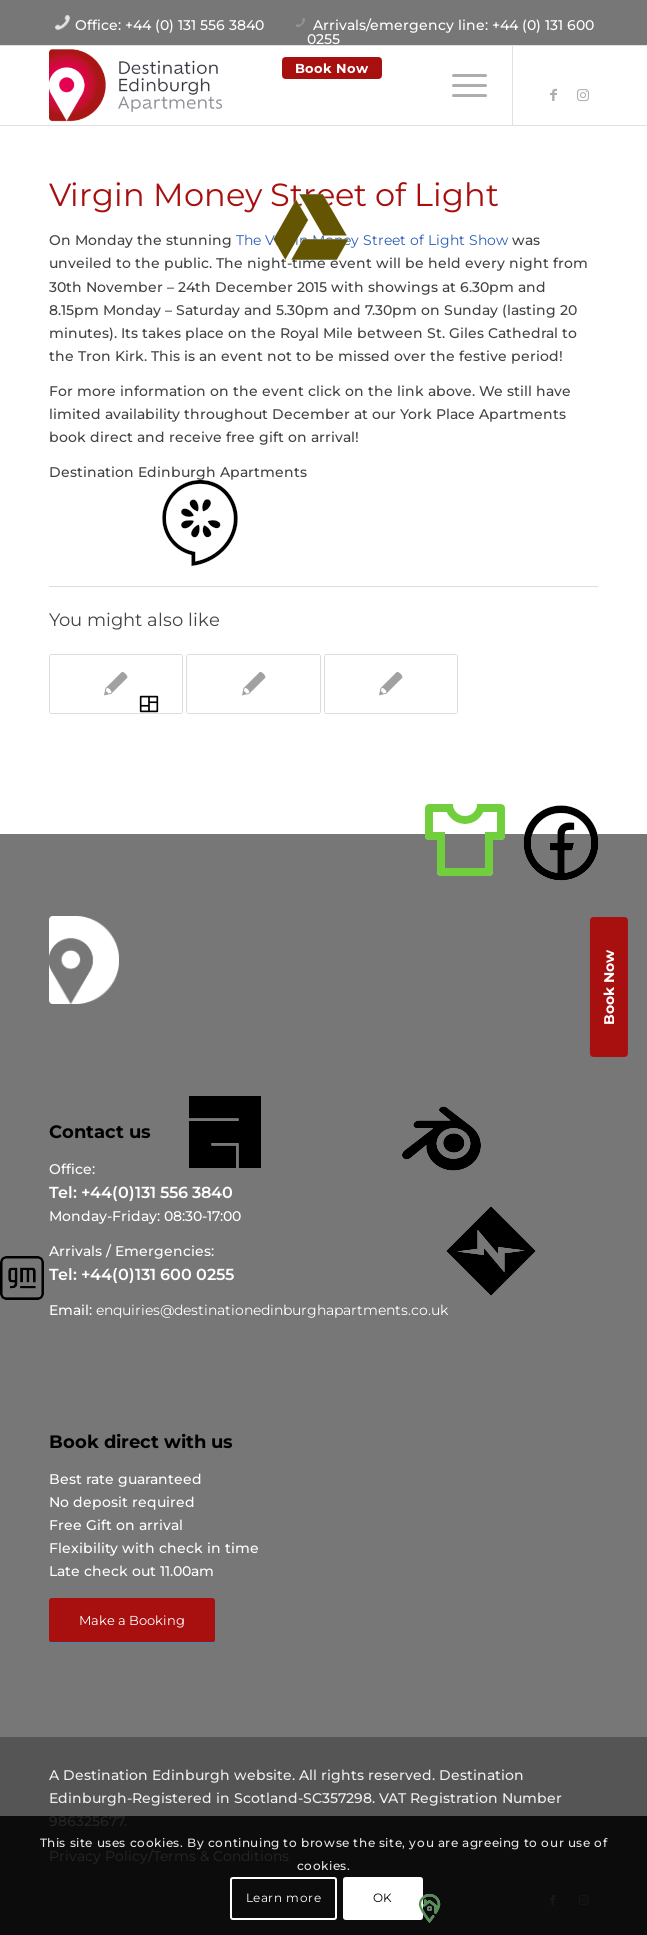  I want to click on switch to masonry grid layout, so click(149, 704).